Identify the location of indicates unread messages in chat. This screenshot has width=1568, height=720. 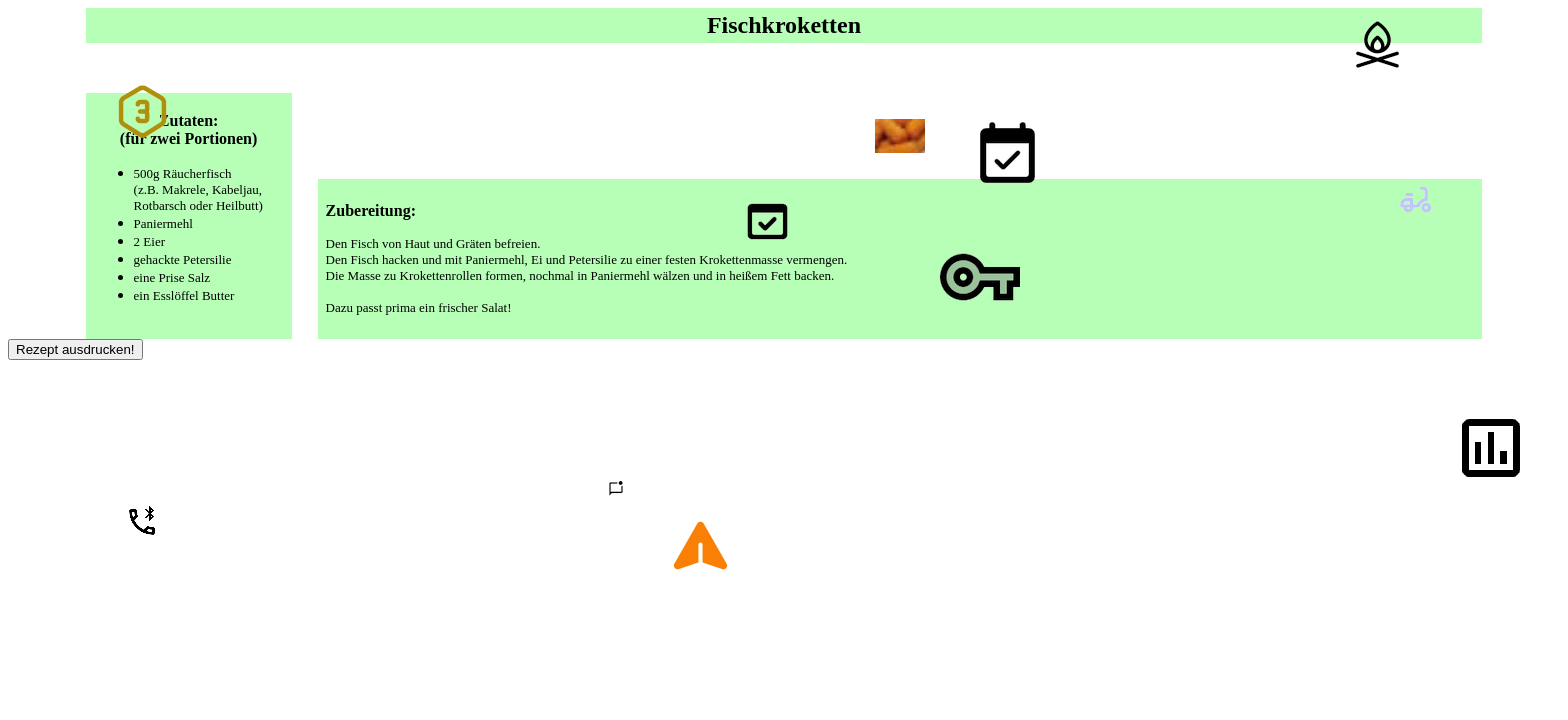
(616, 489).